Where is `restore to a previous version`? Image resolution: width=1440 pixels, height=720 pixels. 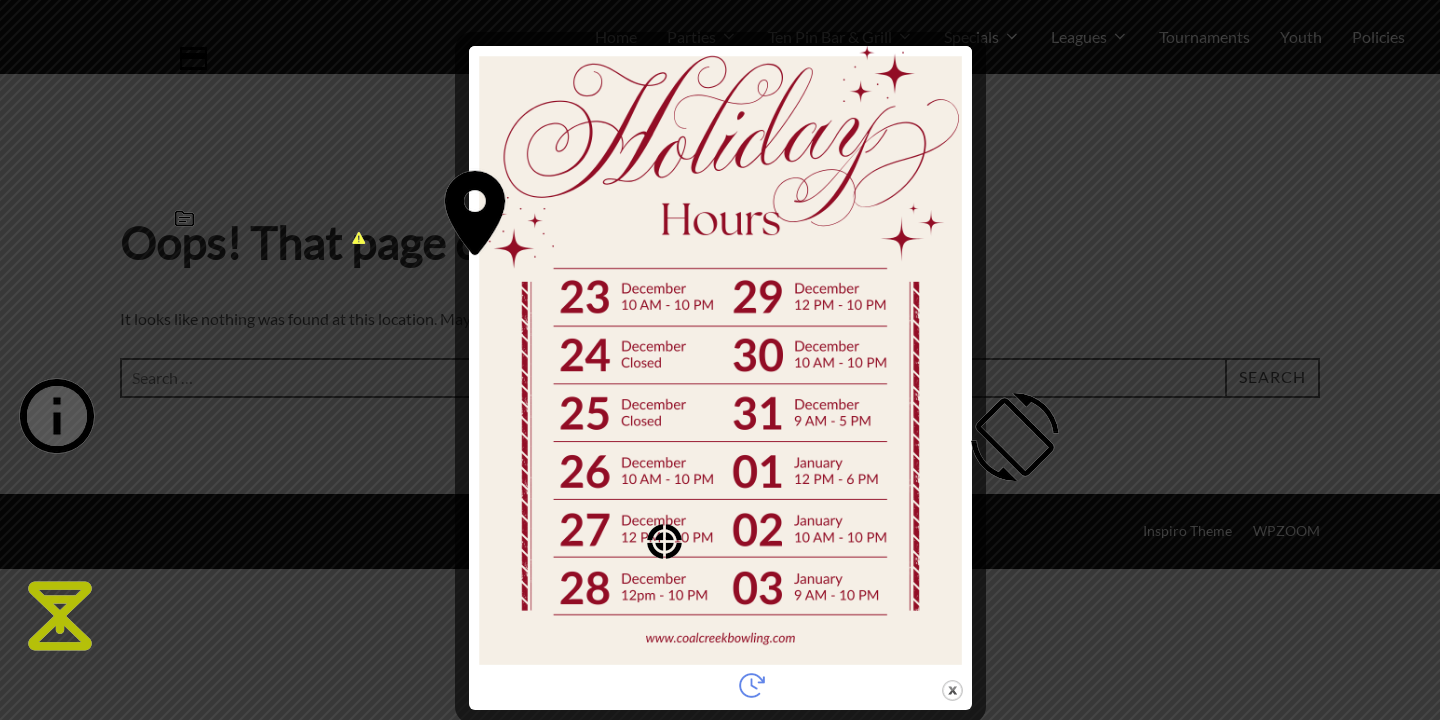
restore to a previous version is located at coordinates (751, 685).